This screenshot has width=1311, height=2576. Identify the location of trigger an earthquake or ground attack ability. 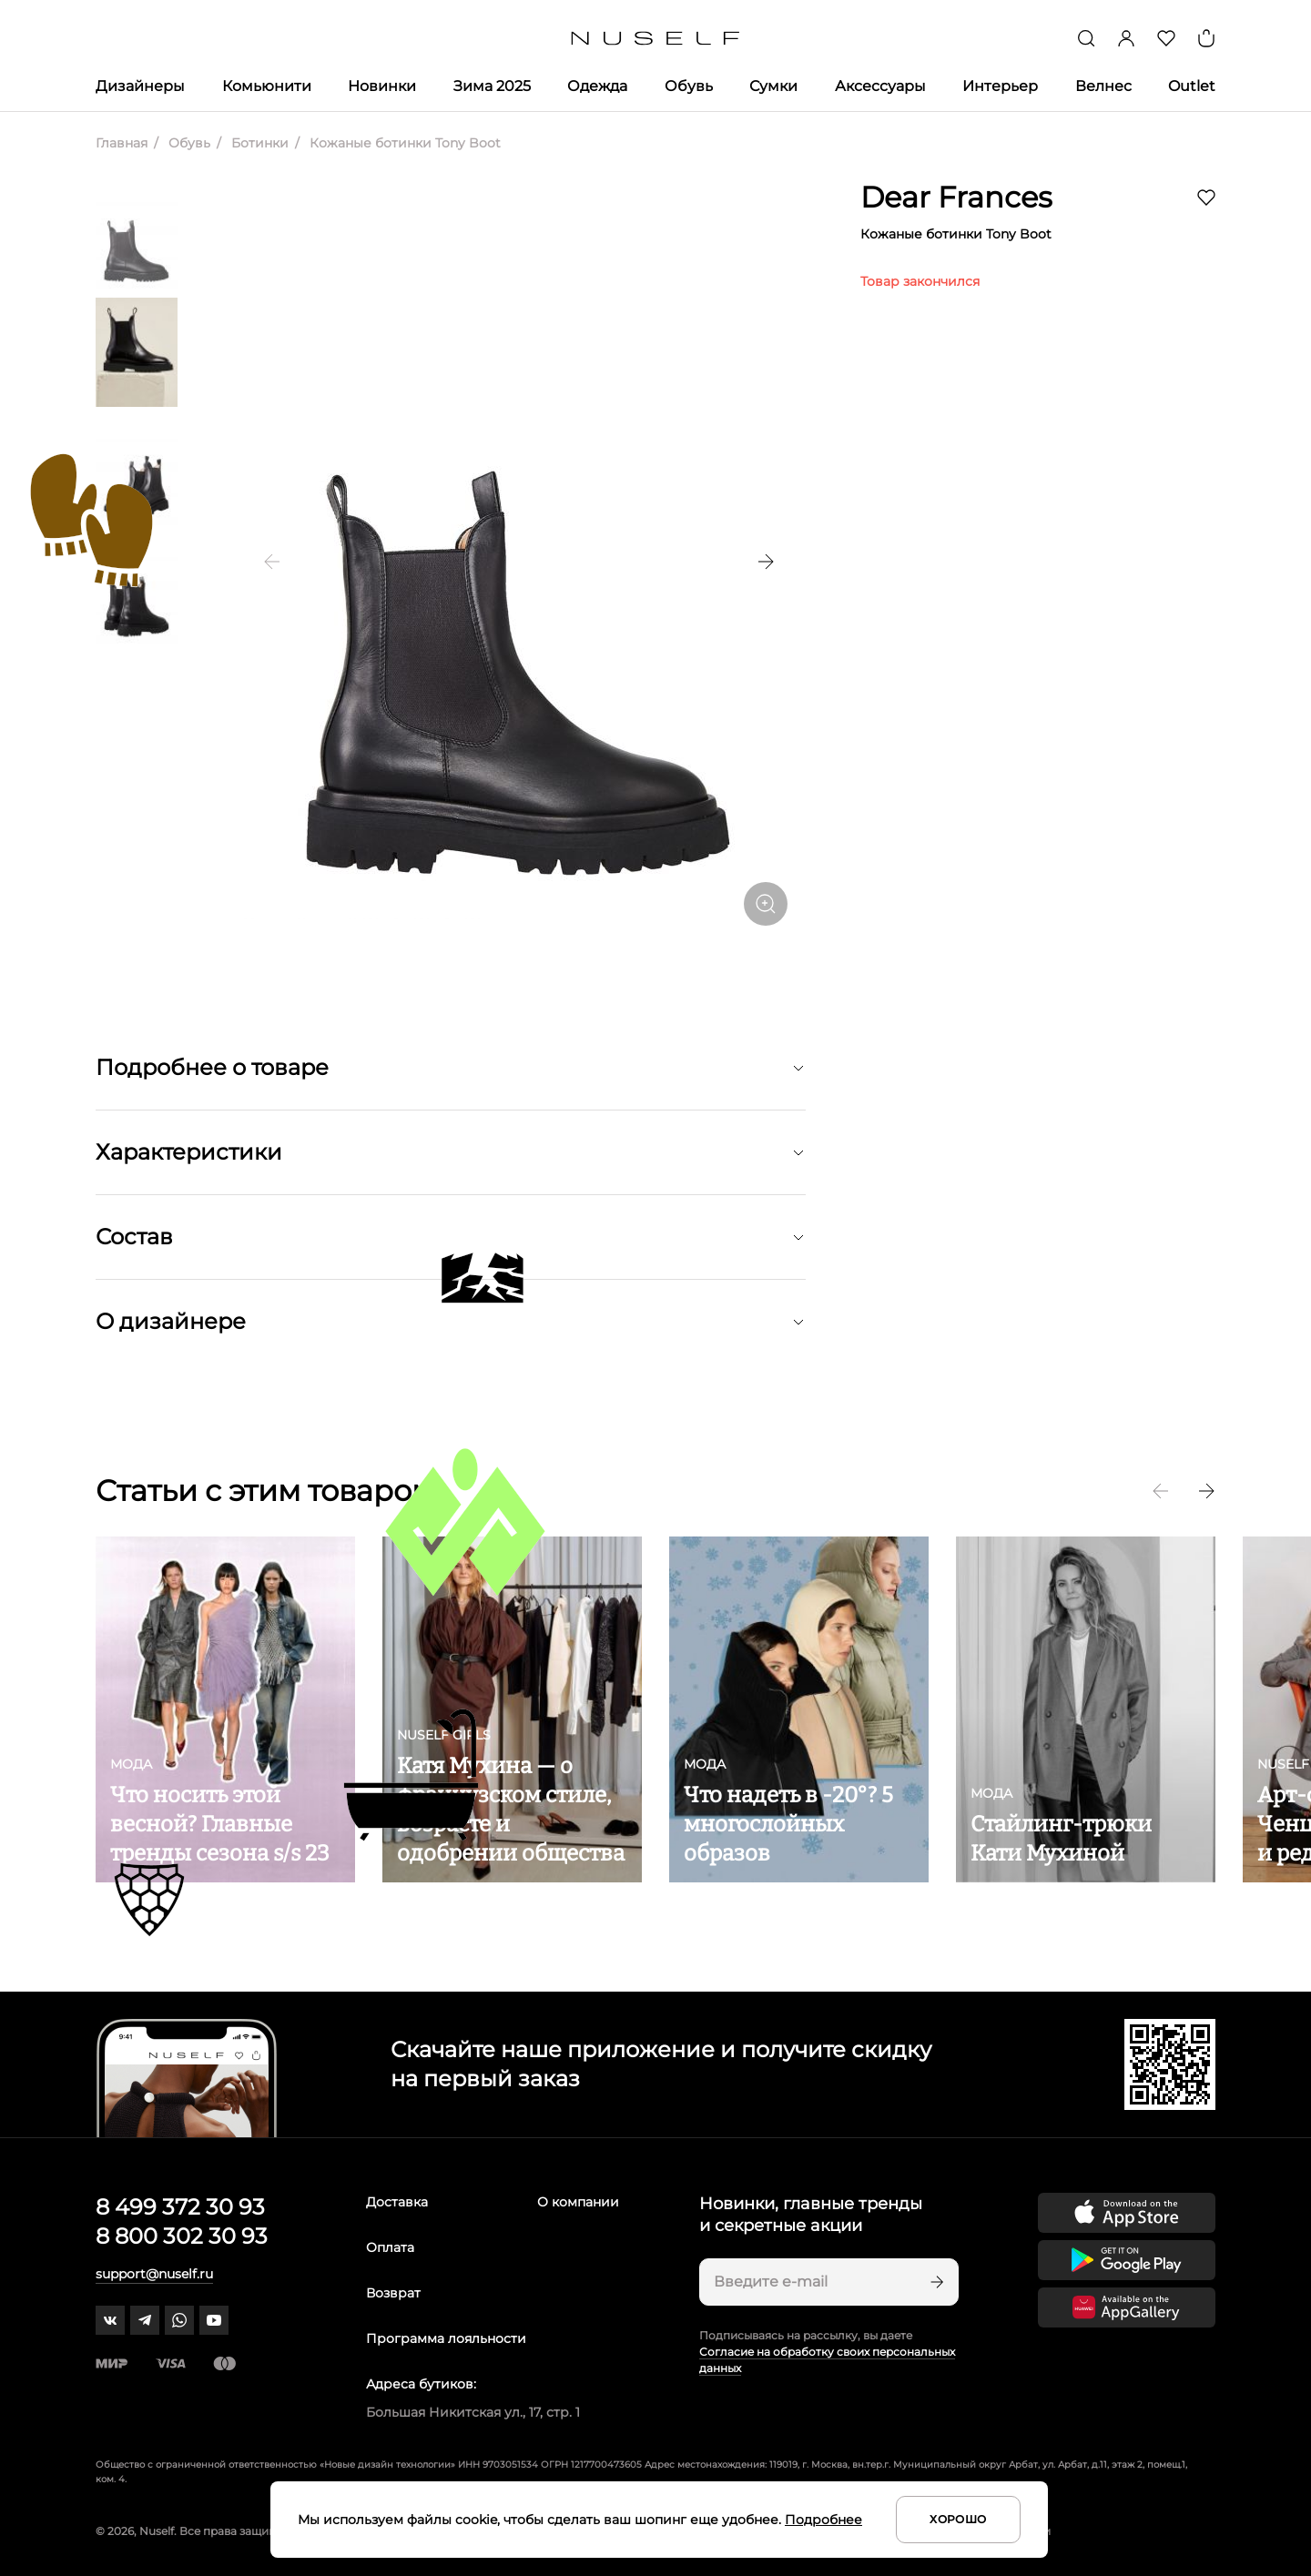
(482, 1262).